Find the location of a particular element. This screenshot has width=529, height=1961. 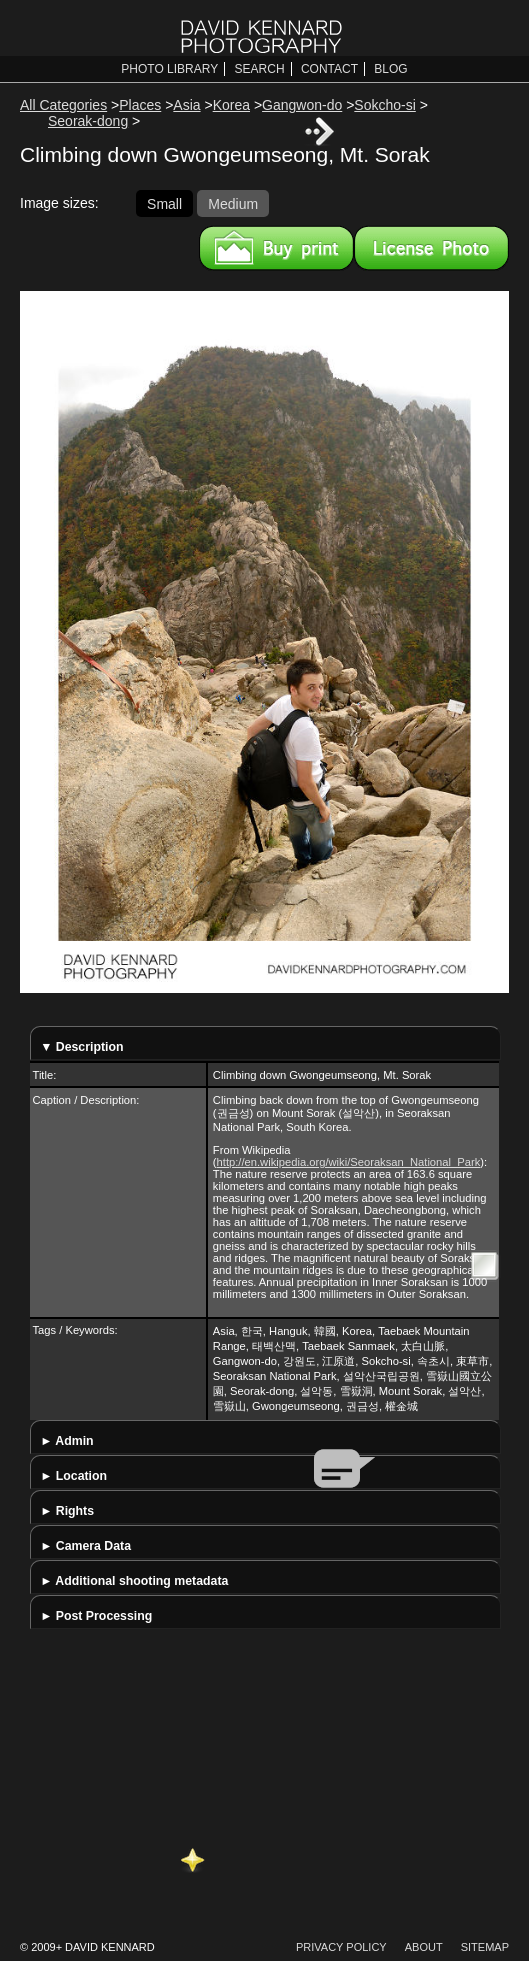

navigate to the next item or page is located at coordinates (319, 131).